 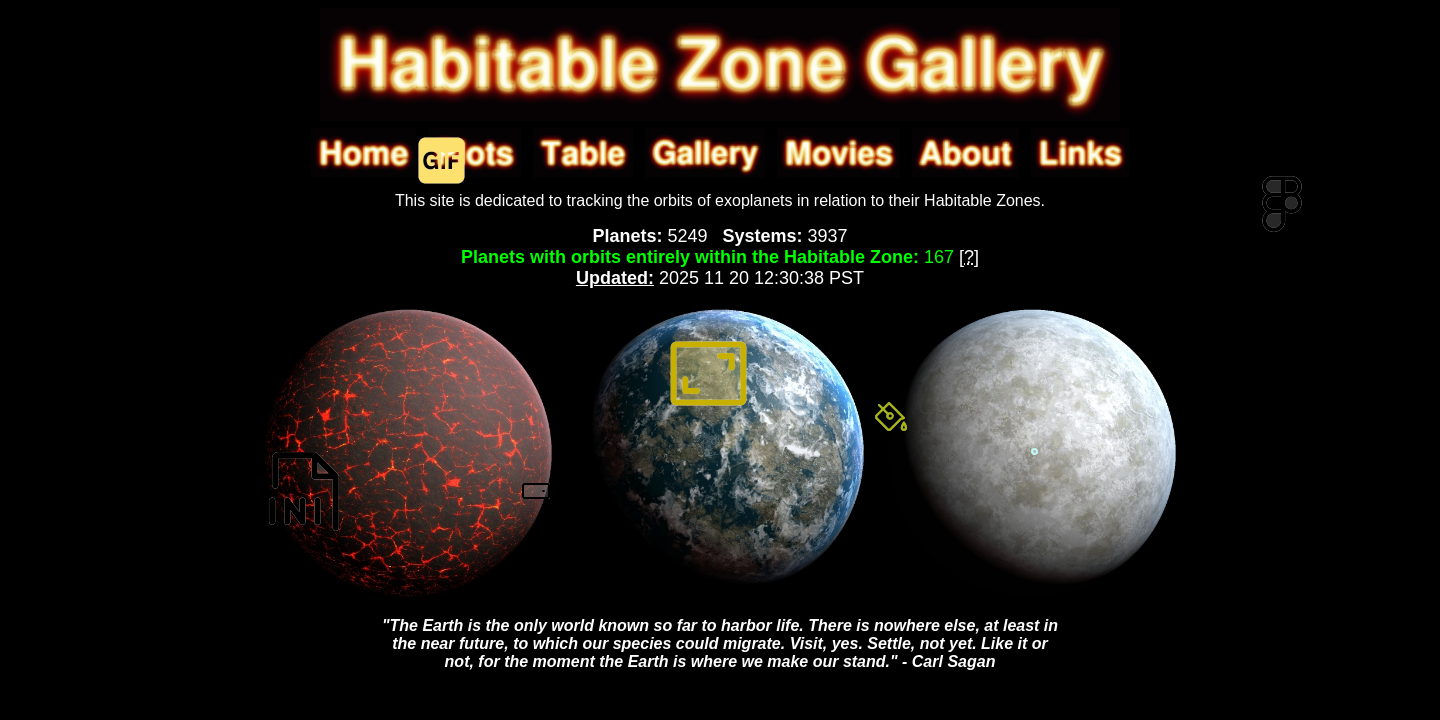 I want to click on indicates an unread notification or new item, so click(x=1034, y=451).